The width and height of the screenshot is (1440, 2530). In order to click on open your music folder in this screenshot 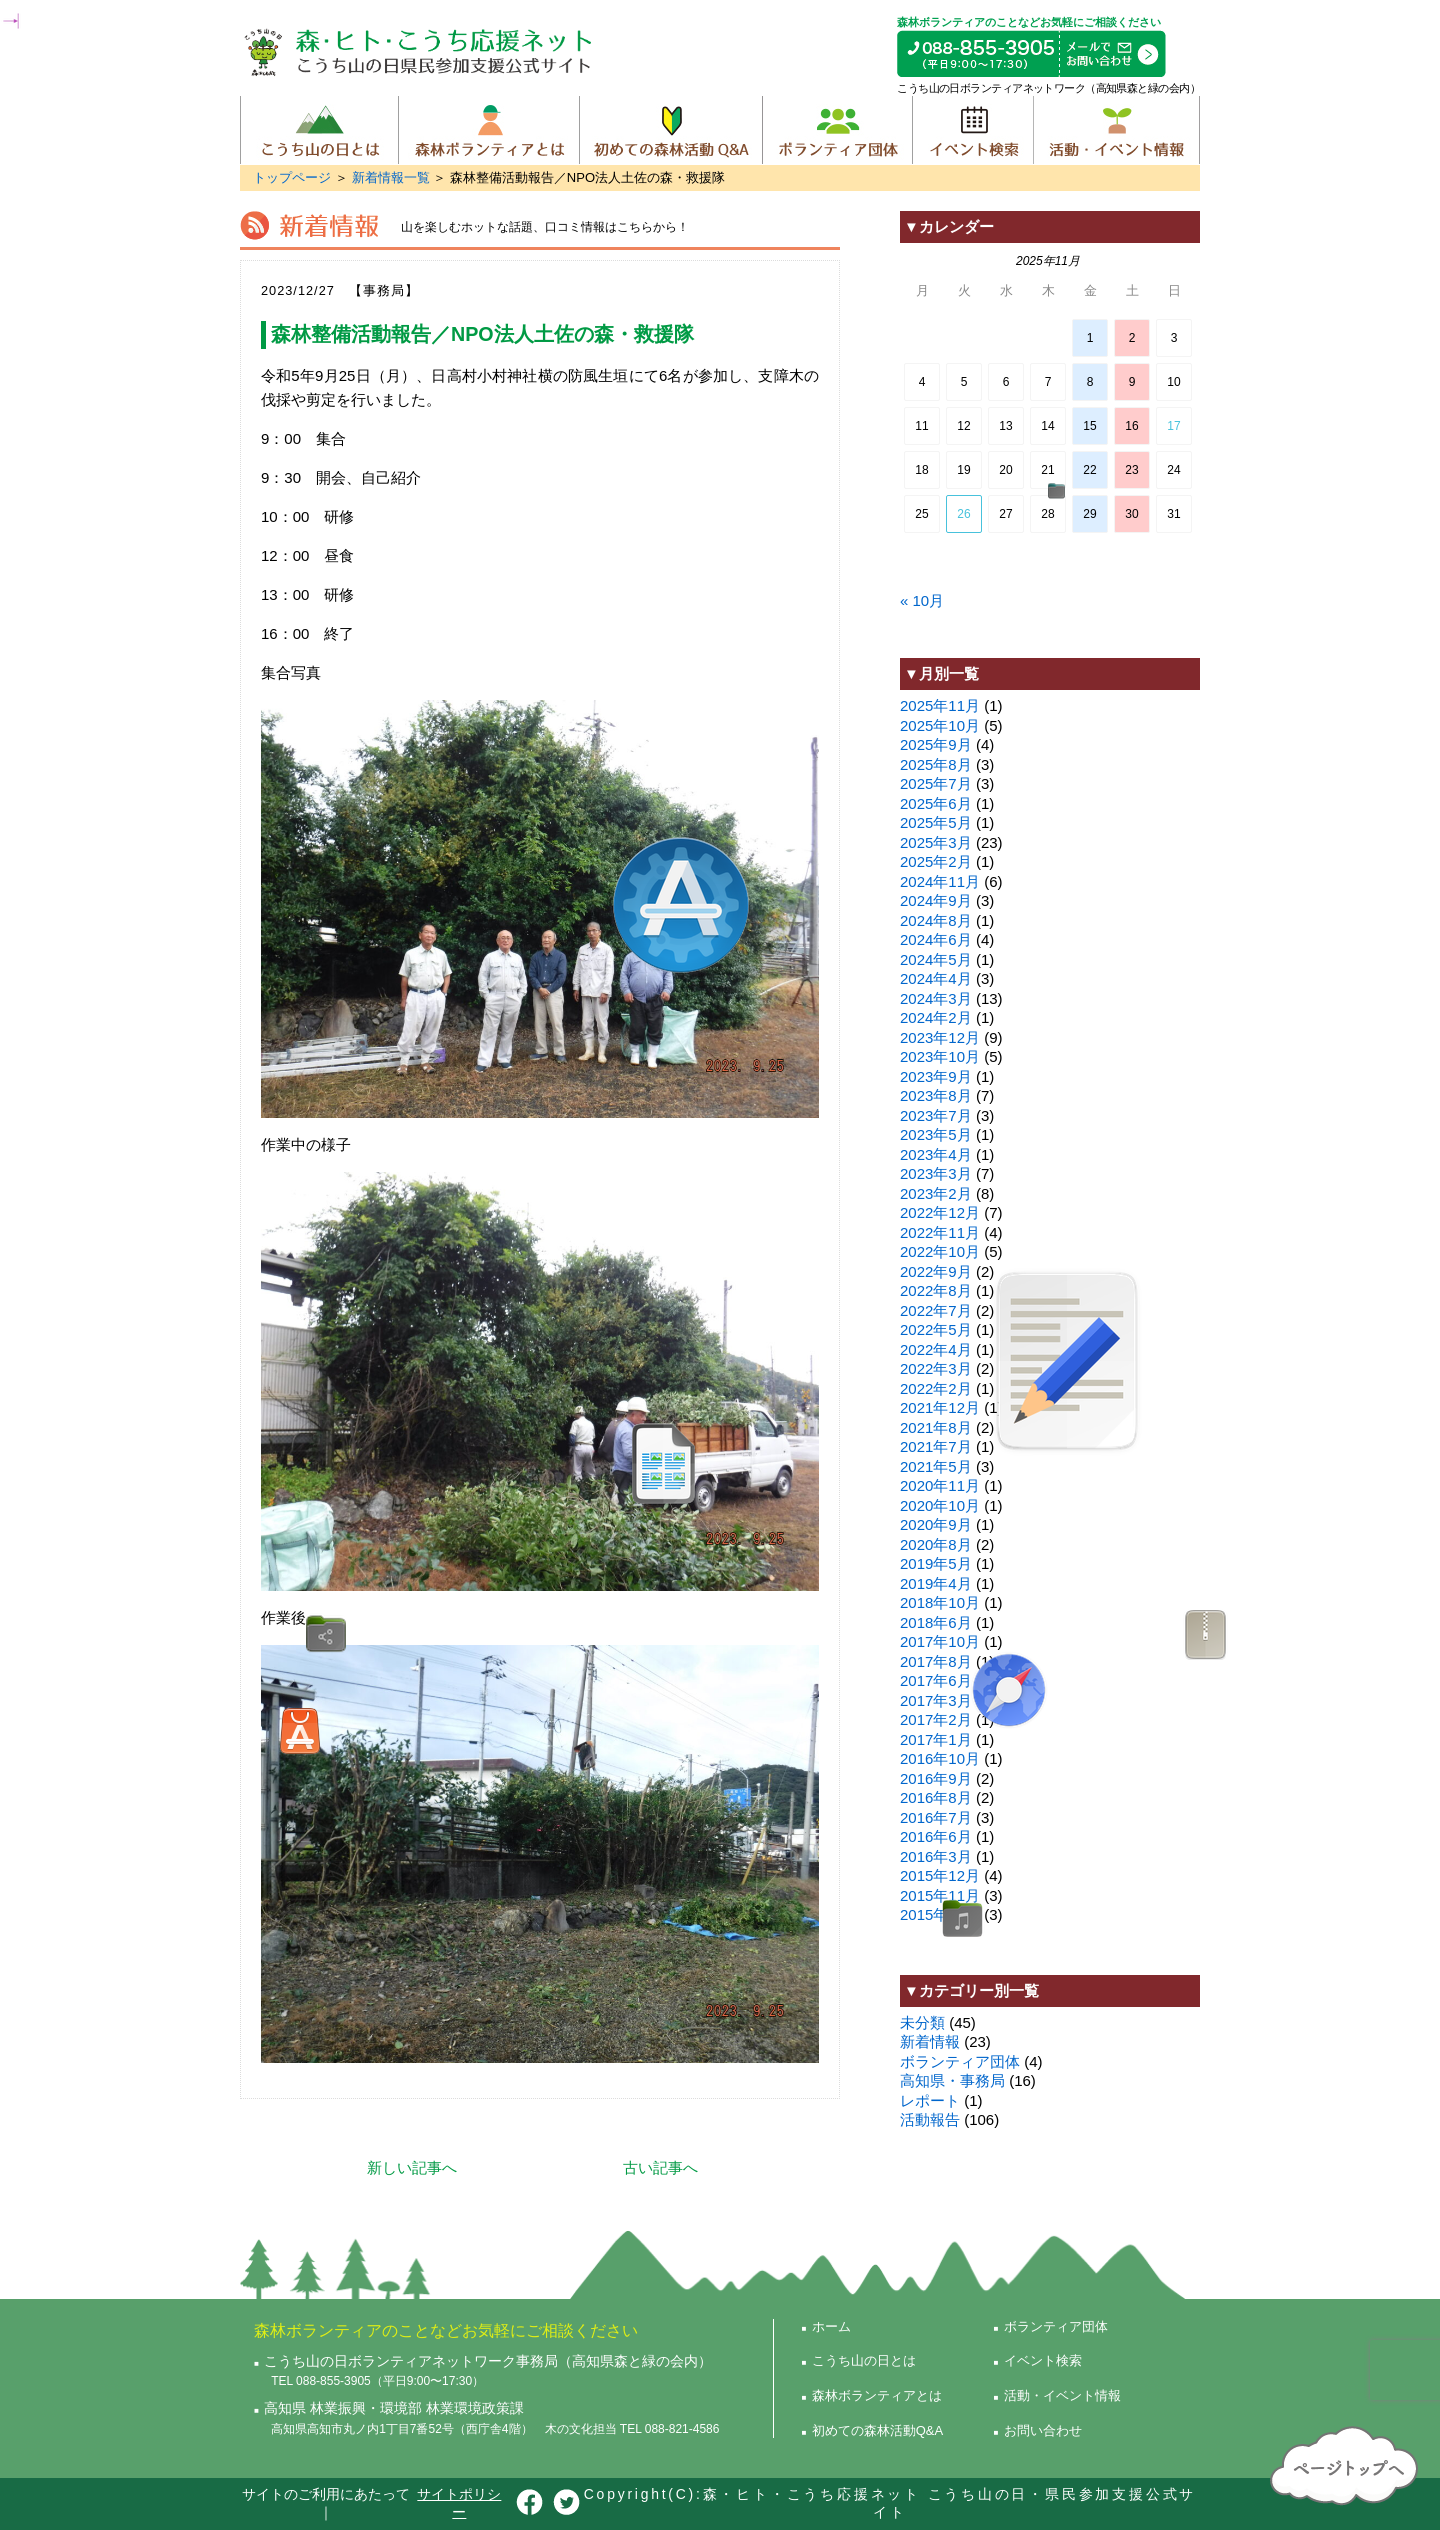, I will do `click(962, 1918)`.